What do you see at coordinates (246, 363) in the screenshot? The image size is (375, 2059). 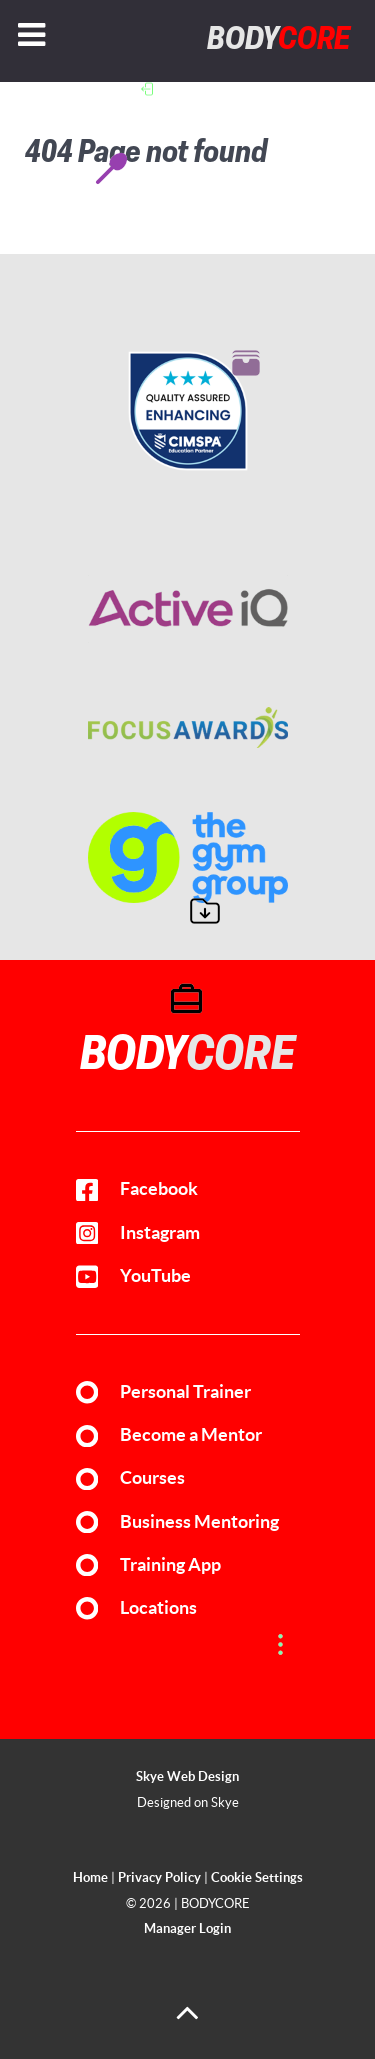 I see `access your digital wallet` at bounding box center [246, 363].